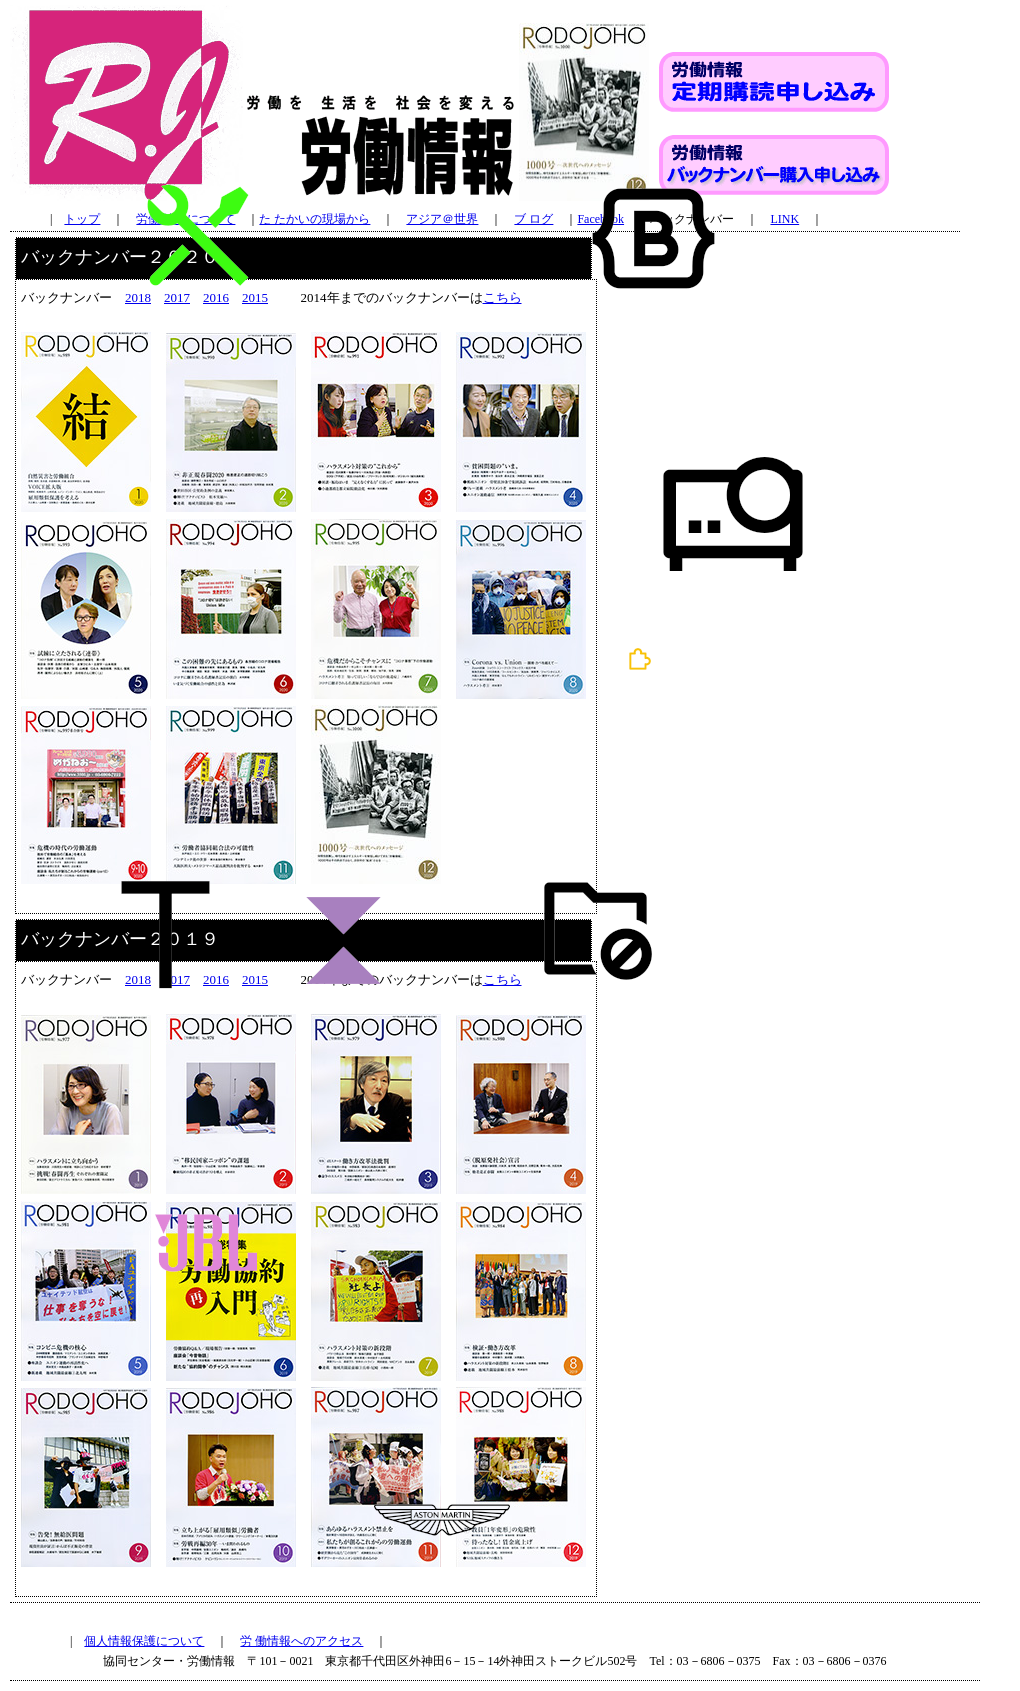 The width and height of the screenshot is (1020, 1691). I want to click on collapse or contract content vertically, so click(343, 940).